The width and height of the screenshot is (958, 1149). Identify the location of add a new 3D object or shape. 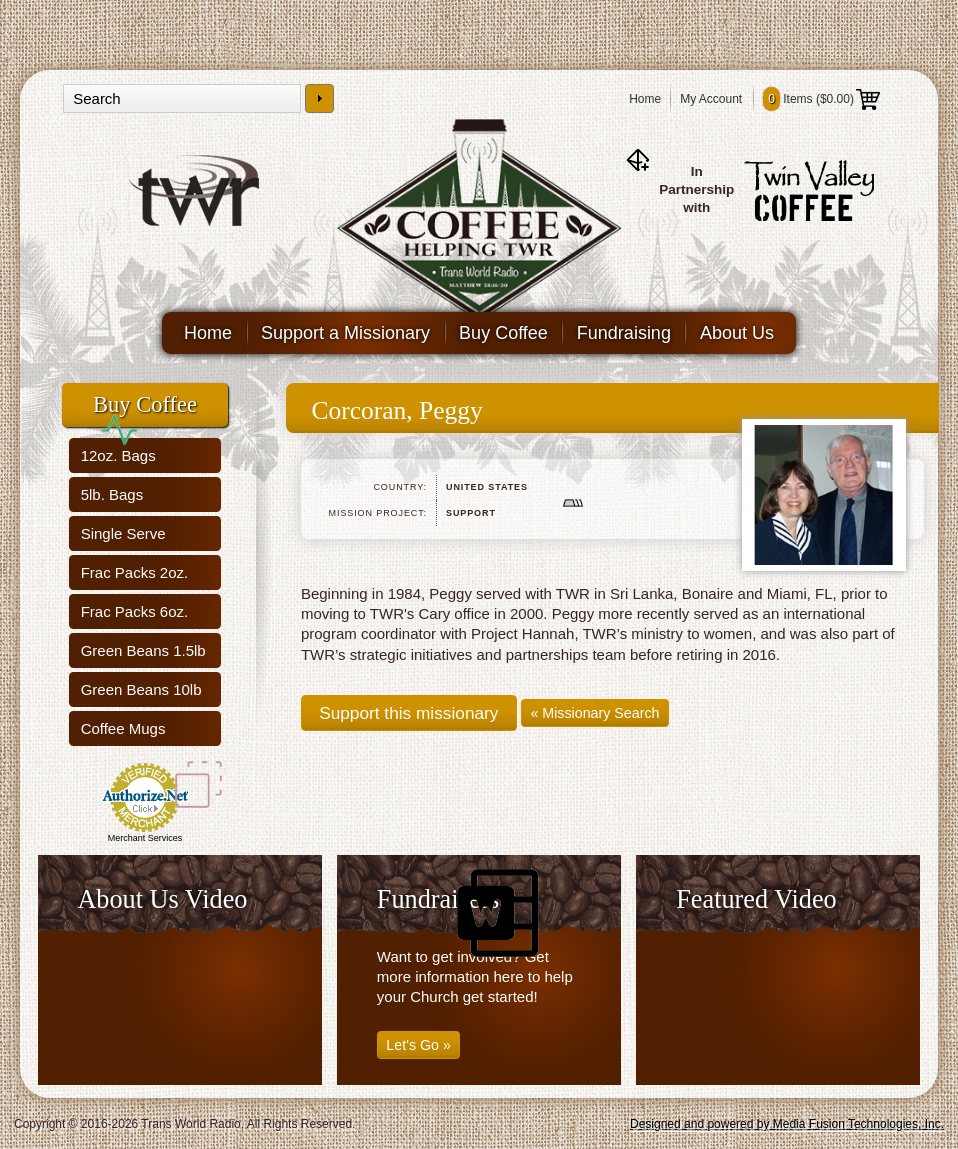
(638, 160).